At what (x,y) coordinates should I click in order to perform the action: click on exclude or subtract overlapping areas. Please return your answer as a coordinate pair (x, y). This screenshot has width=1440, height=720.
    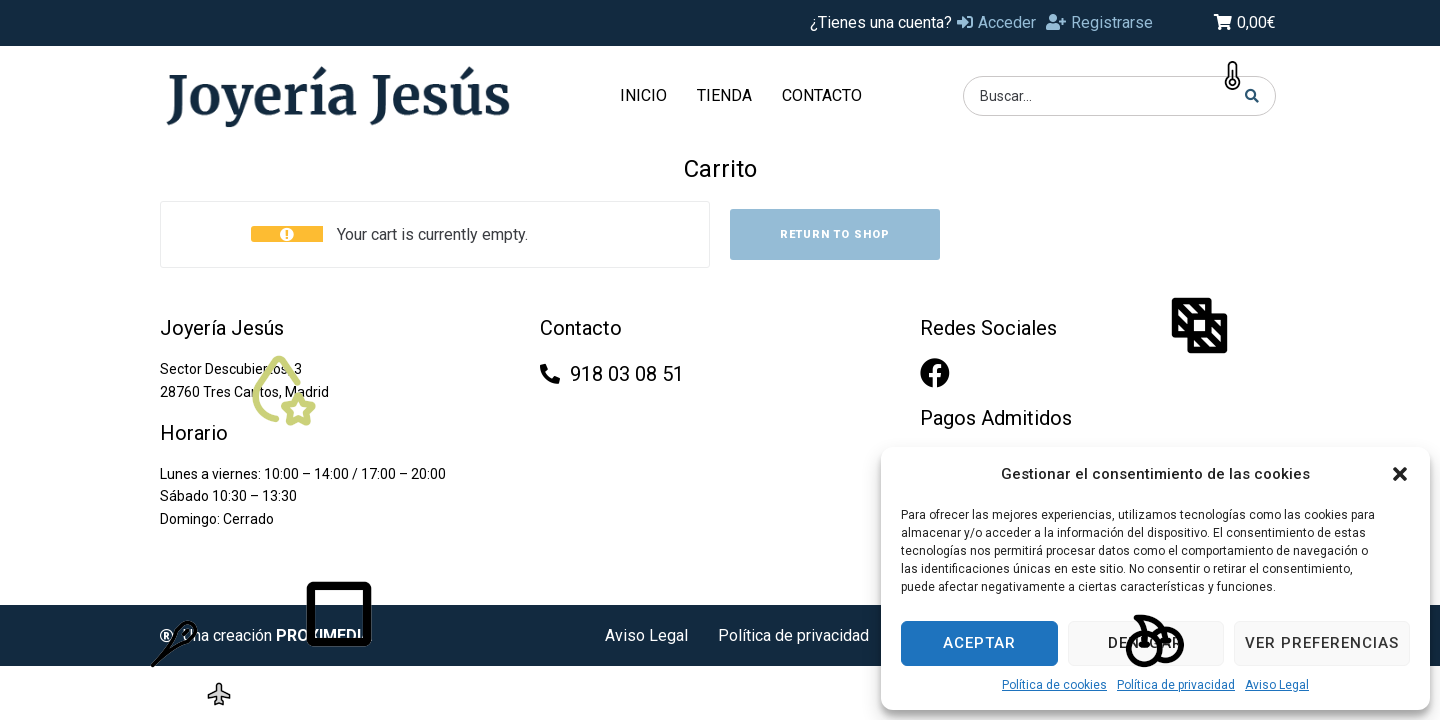
    Looking at the image, I should click on (1199, 325).